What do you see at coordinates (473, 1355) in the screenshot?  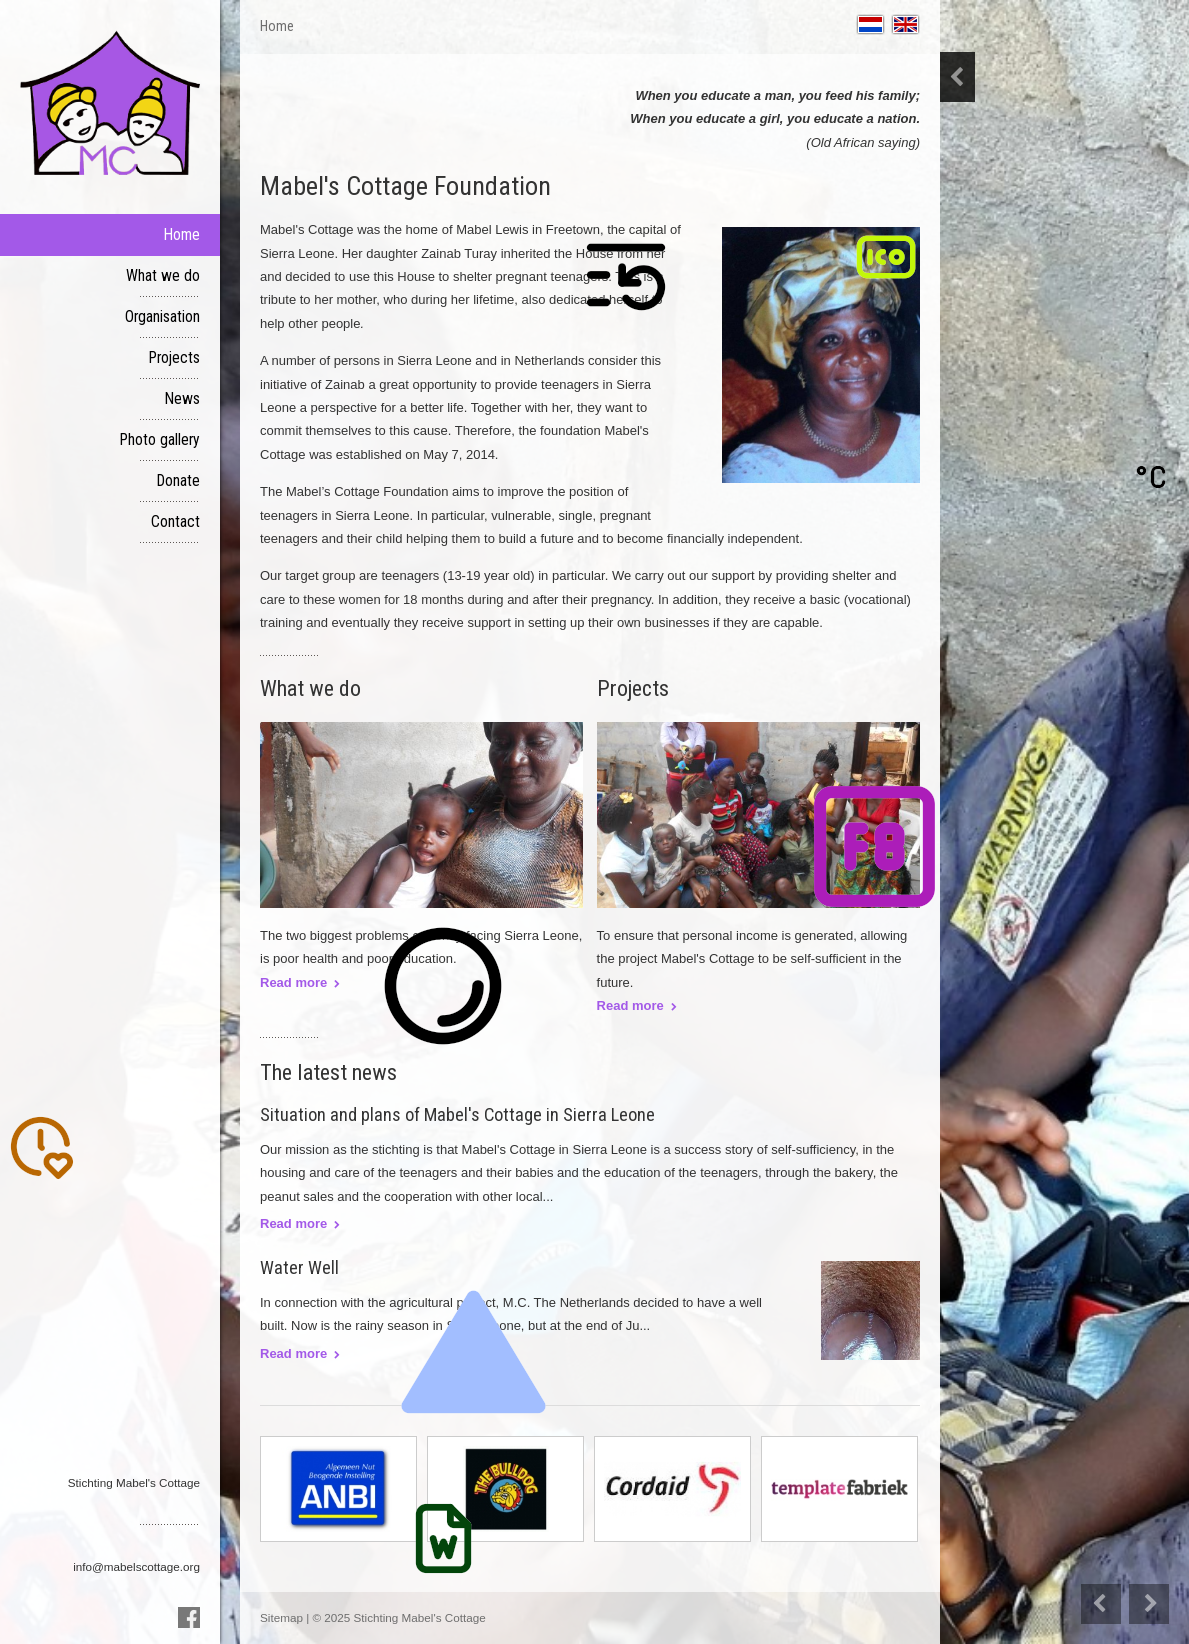 I see `vercel platform logo` at bounding box center [473, 1355].